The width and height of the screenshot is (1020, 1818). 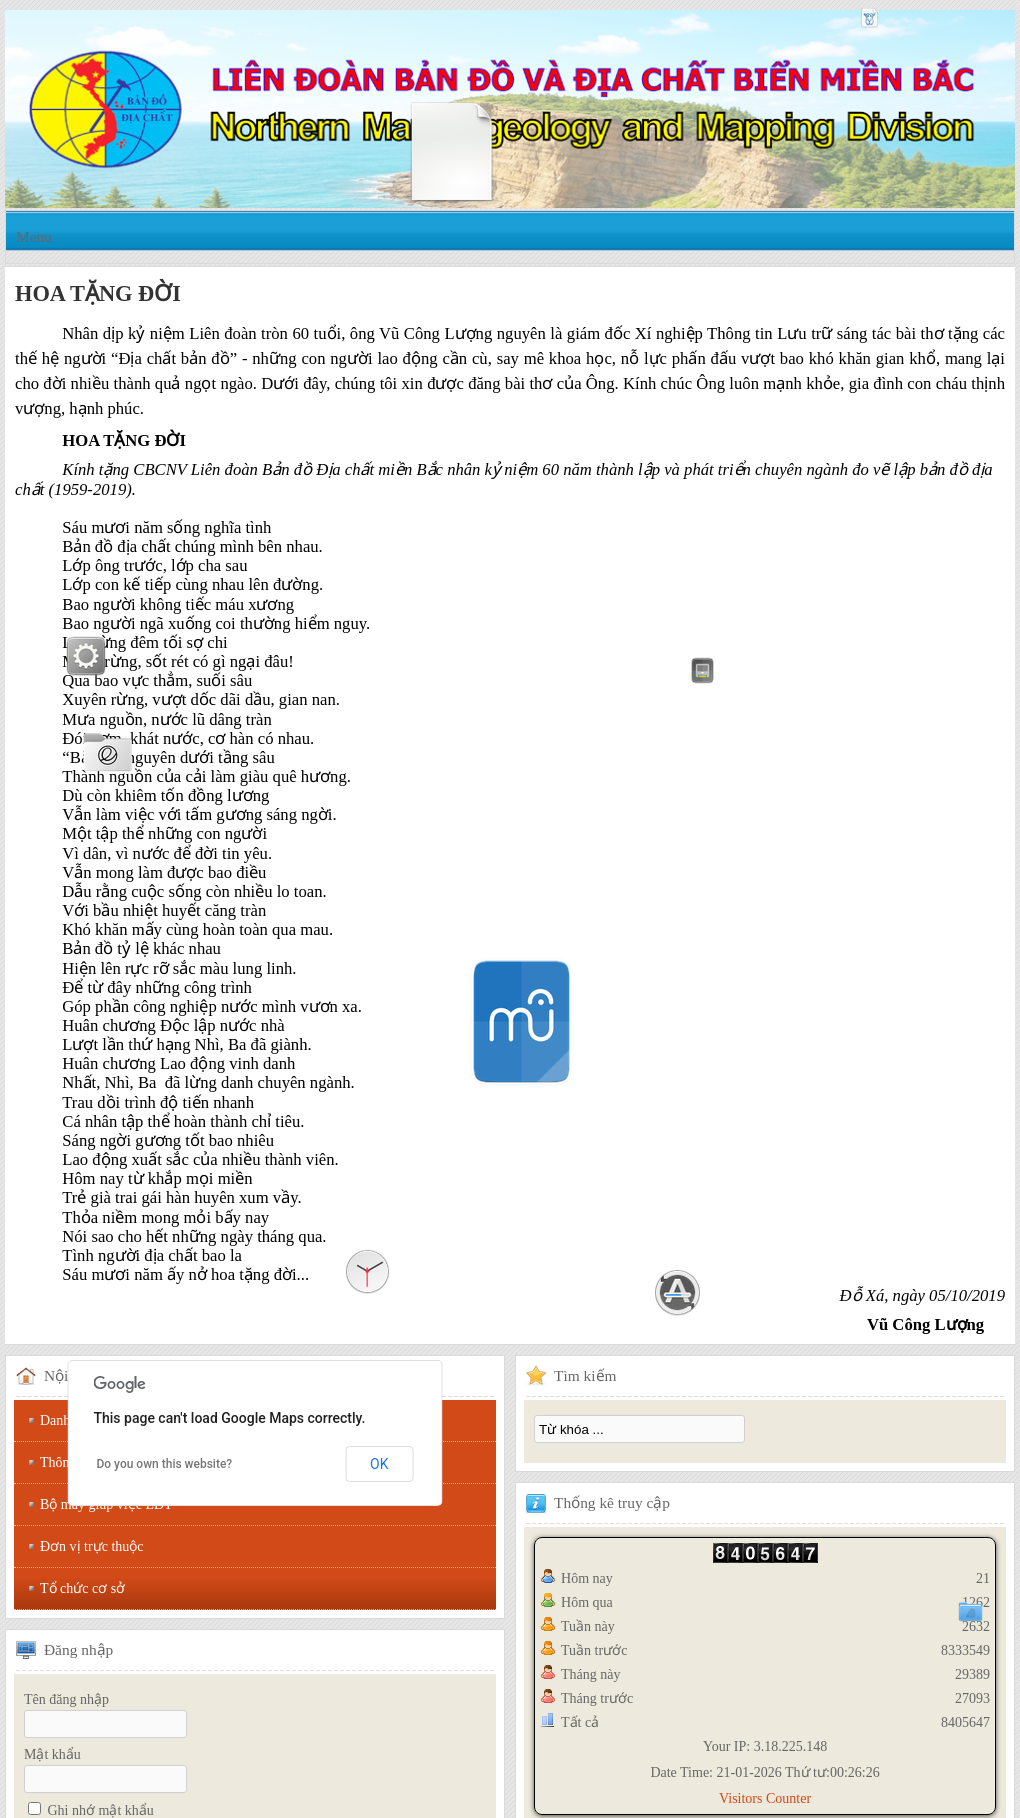 I want to click on open date and time settings, so click(x=367, y=1271).